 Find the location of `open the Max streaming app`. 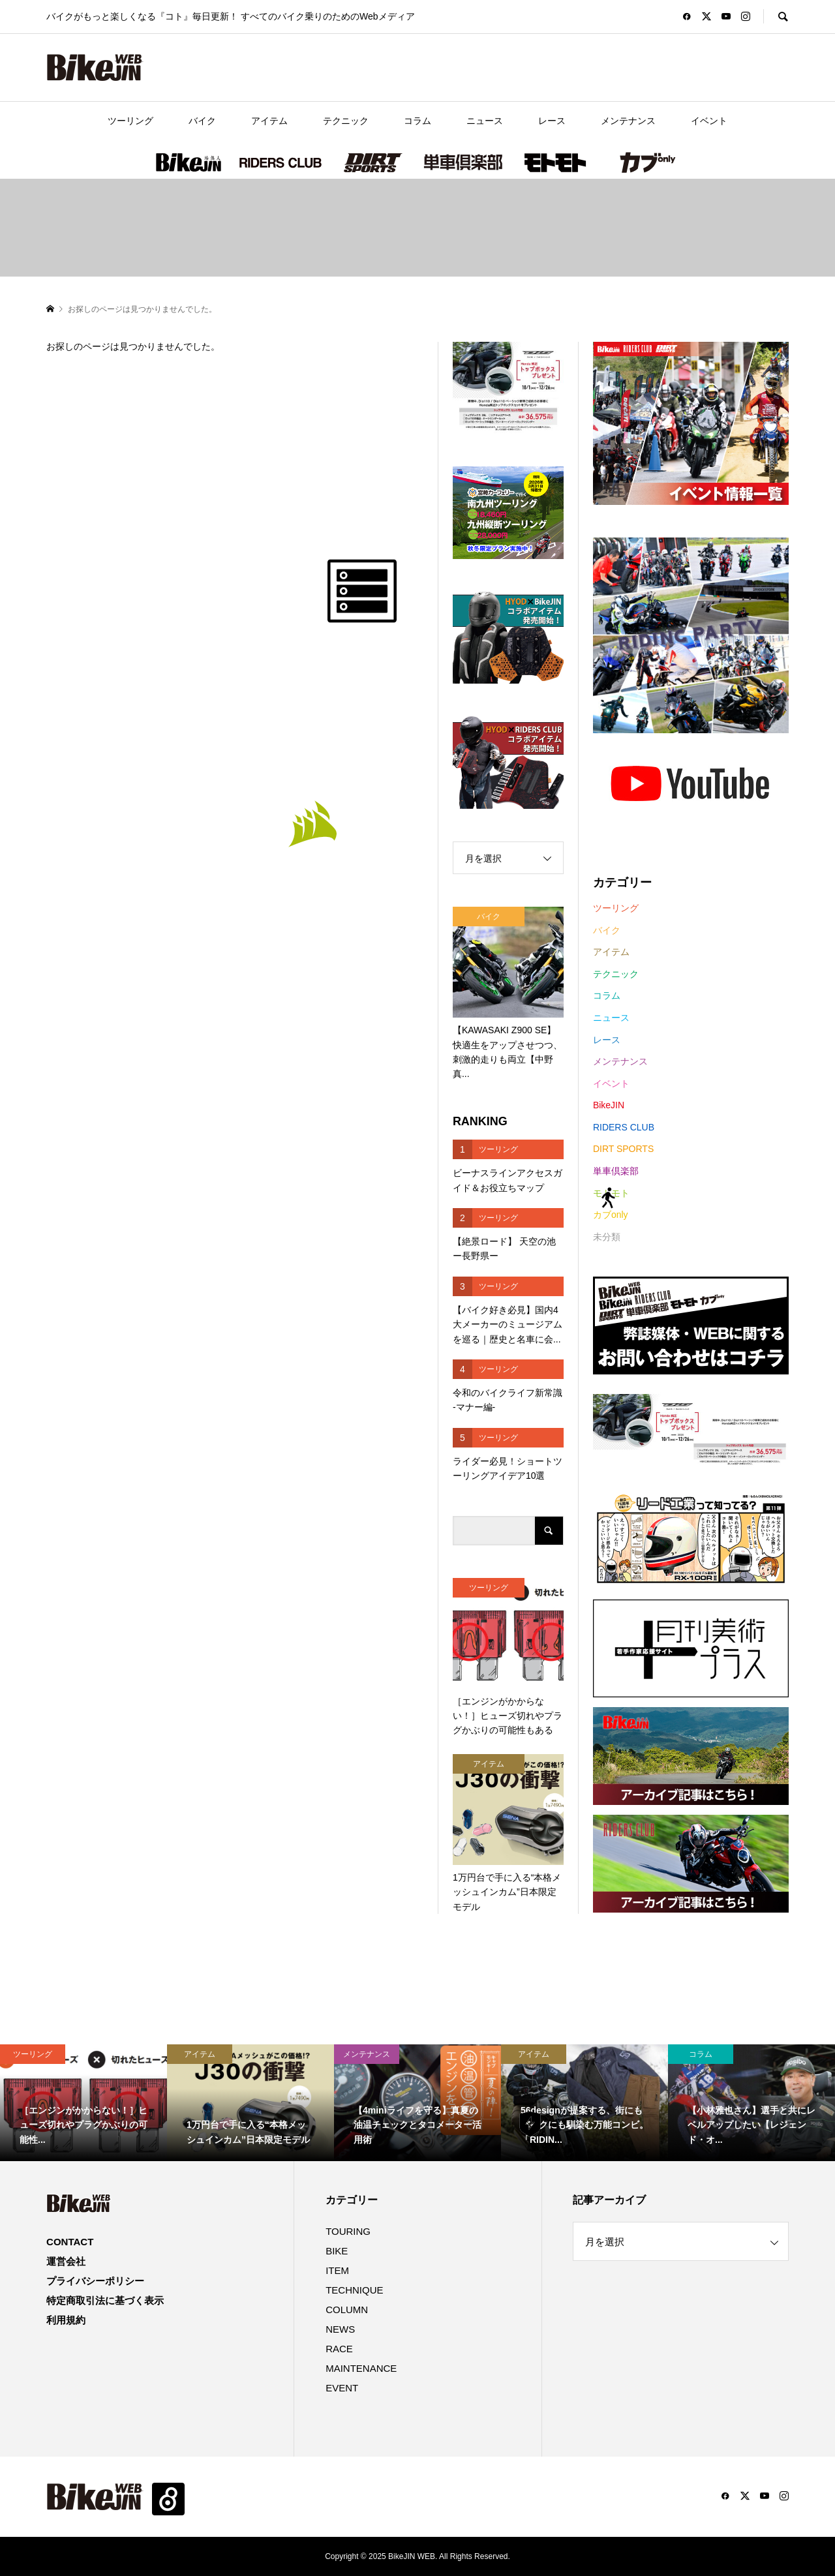

open the Max streaming app is located at coordinates (168, 2499).